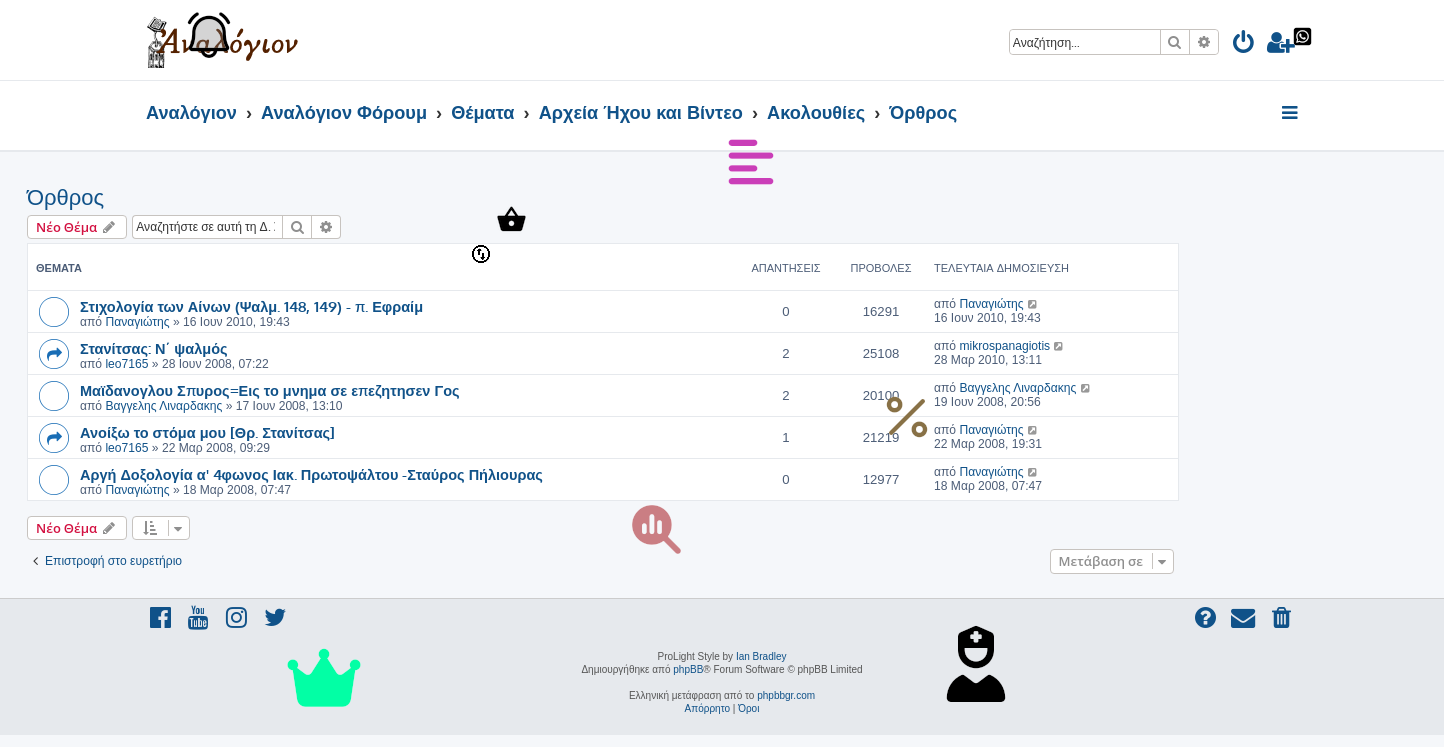  What do you see at coordinates (324, 681) in the screenshot?
I see `indicates premium or VIP membership status` at bounding box center [324, 681].